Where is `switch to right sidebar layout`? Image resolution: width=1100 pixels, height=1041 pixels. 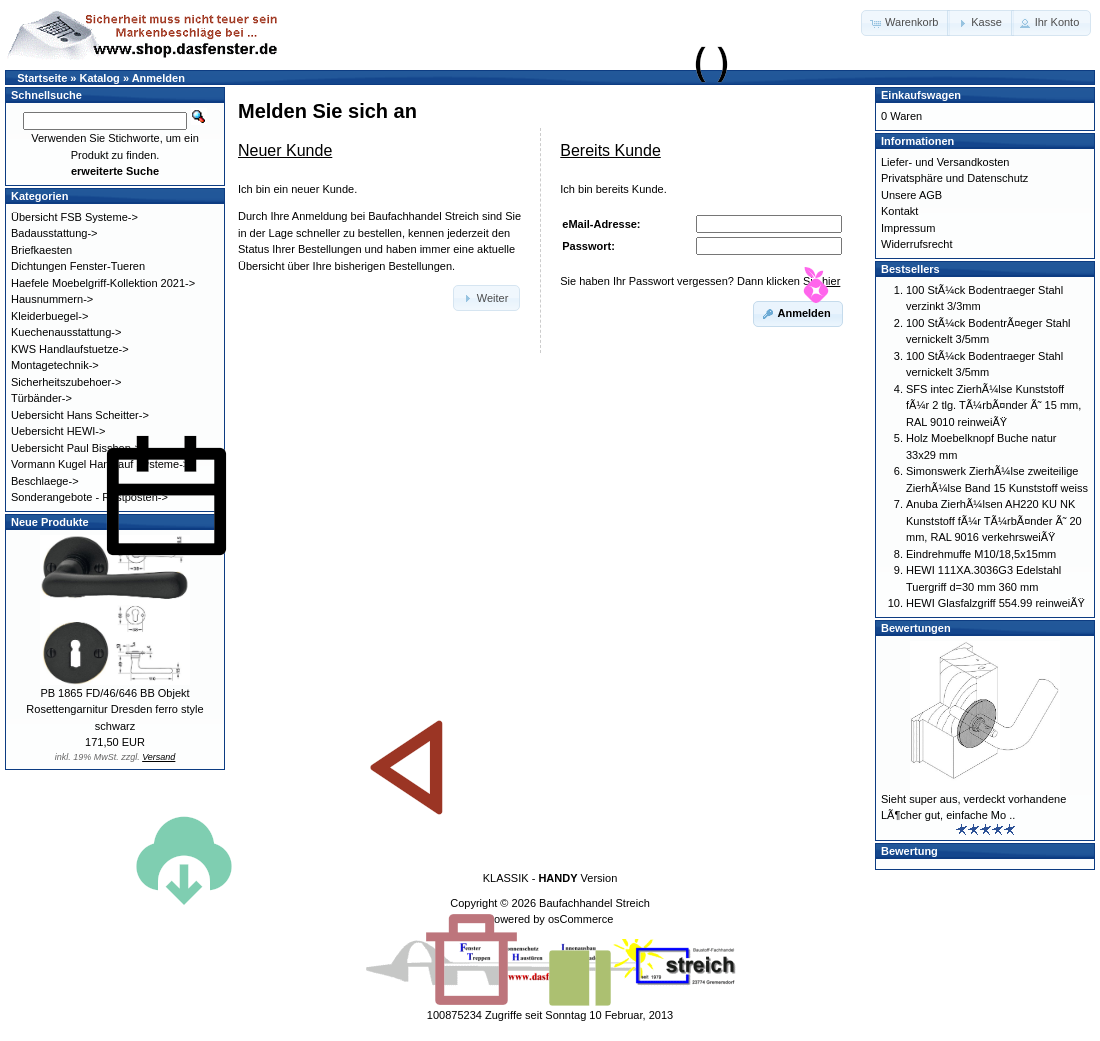
switch to right sidebar layout is located at coordinates (580, 978).